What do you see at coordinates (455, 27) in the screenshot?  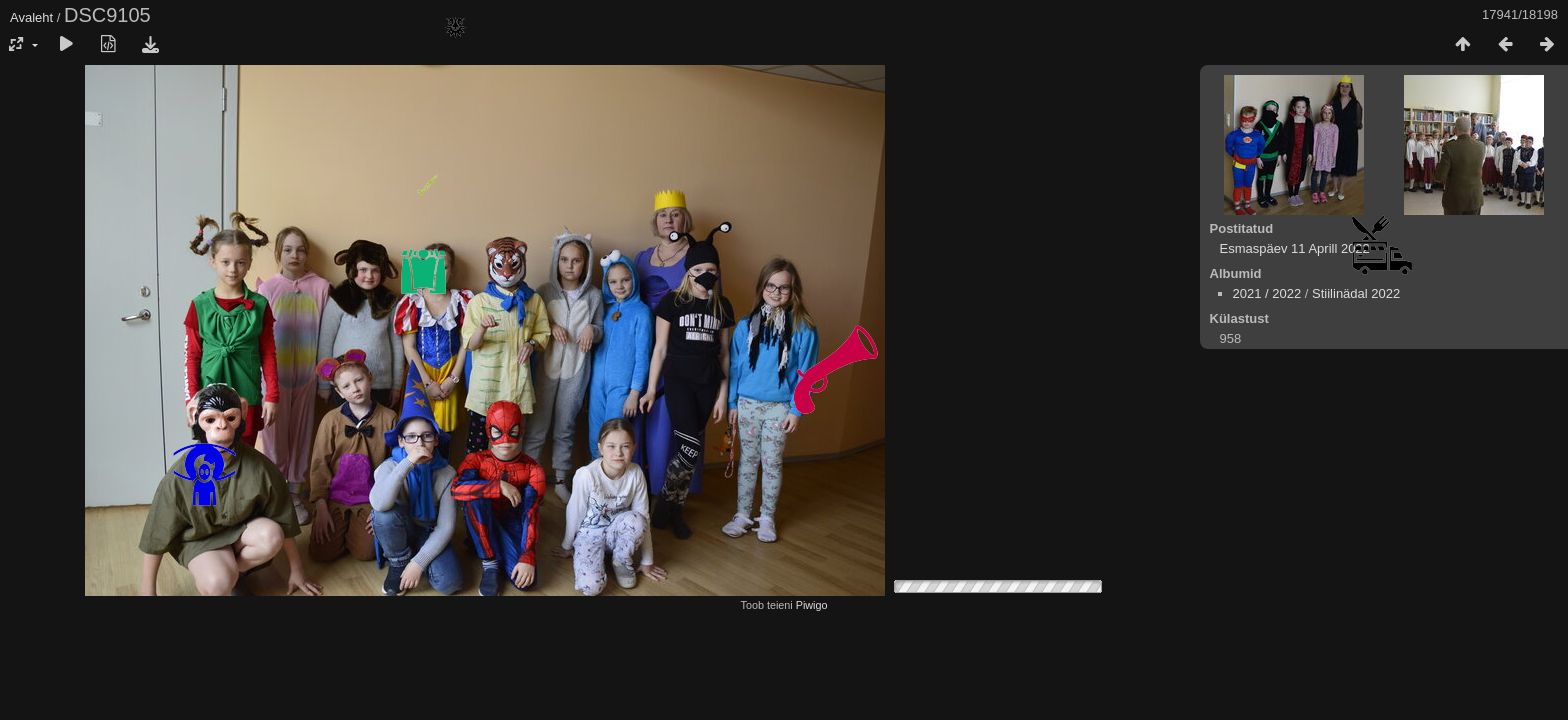 I see `decorative tribal or abstract game emblem` at bounding box center [455, 27].